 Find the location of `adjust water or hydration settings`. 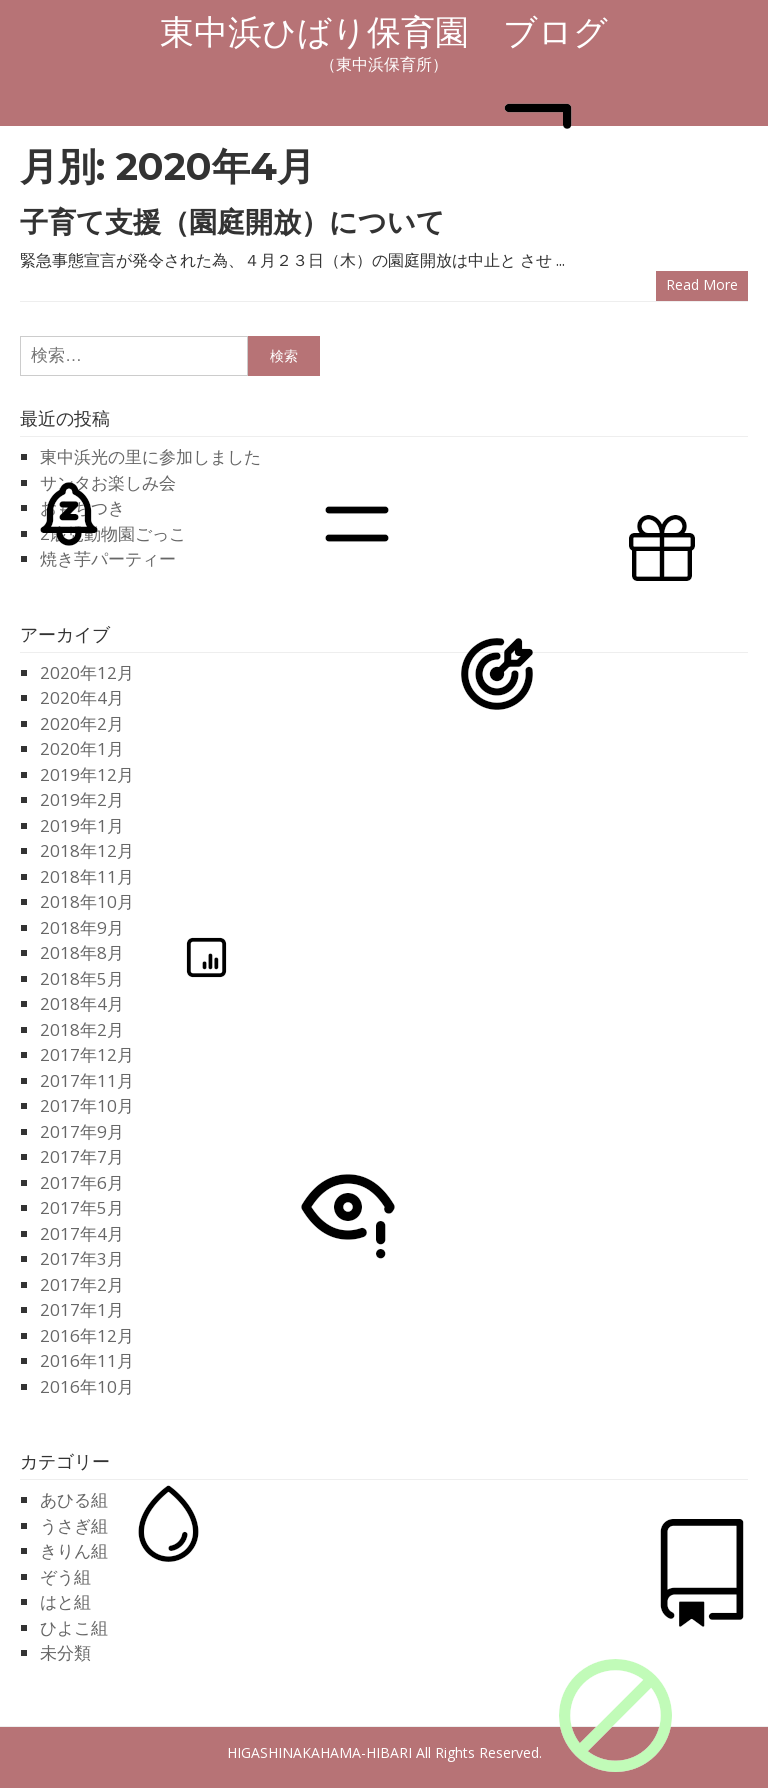

adjust water or hydration settings is located at coordinates (168, 1526).